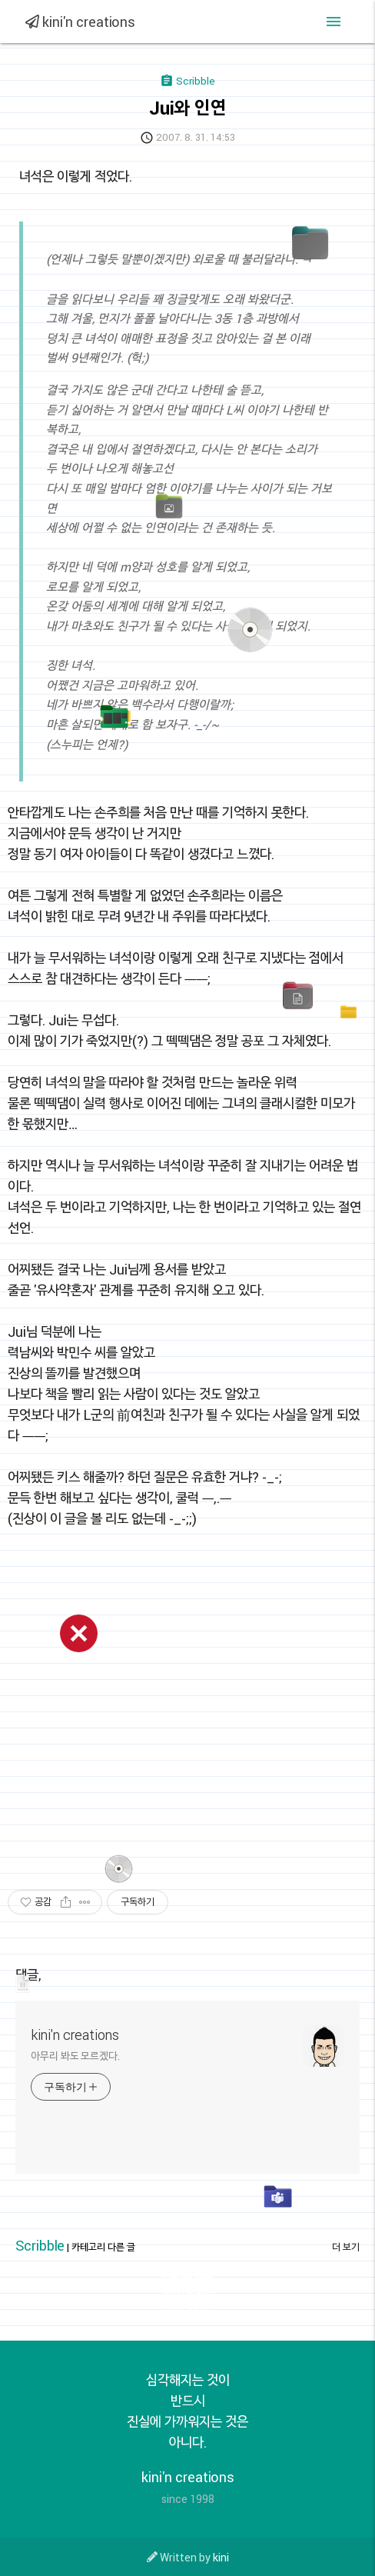  Describe the element at coordinates (277, 2197) in the screenshot. I see `open microsoft teams files folder` at that location.